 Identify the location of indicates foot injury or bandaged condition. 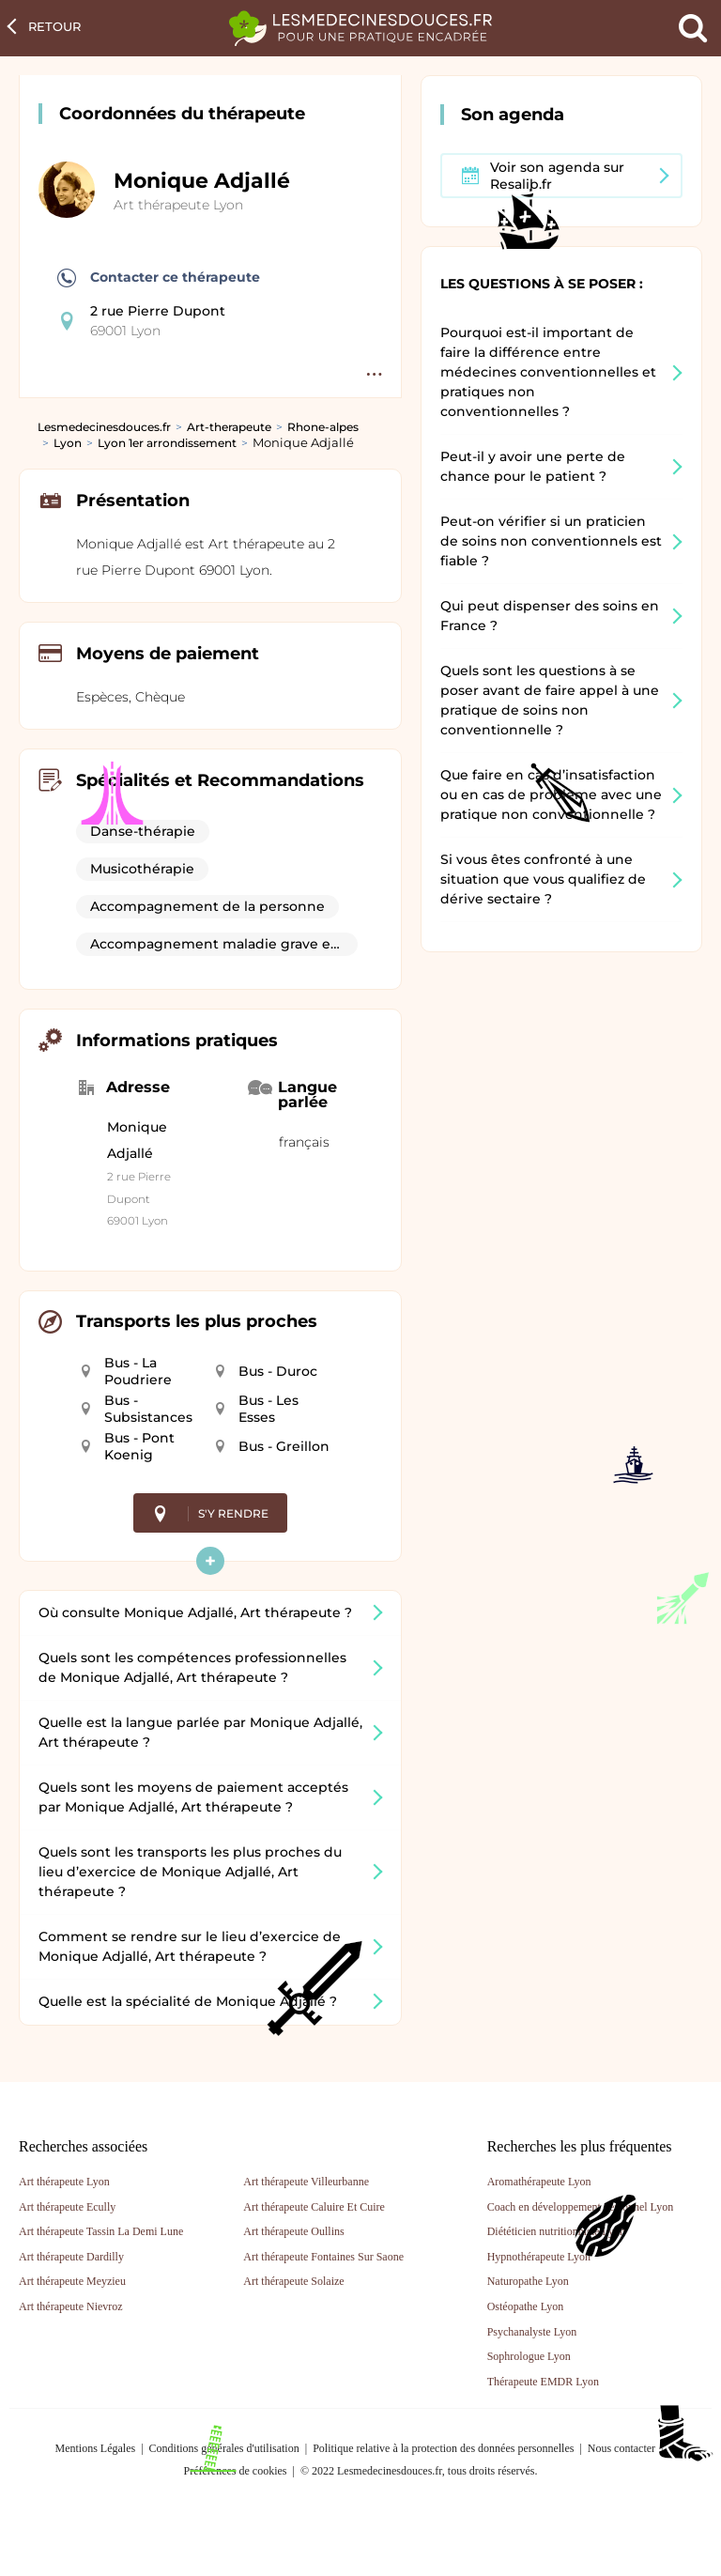
(685, 2433).